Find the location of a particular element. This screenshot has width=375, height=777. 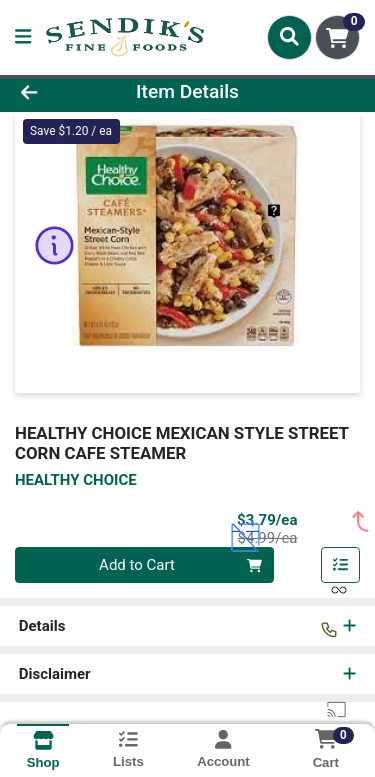

indicates unlimited or infinite content is located at coordinates (339, 590).